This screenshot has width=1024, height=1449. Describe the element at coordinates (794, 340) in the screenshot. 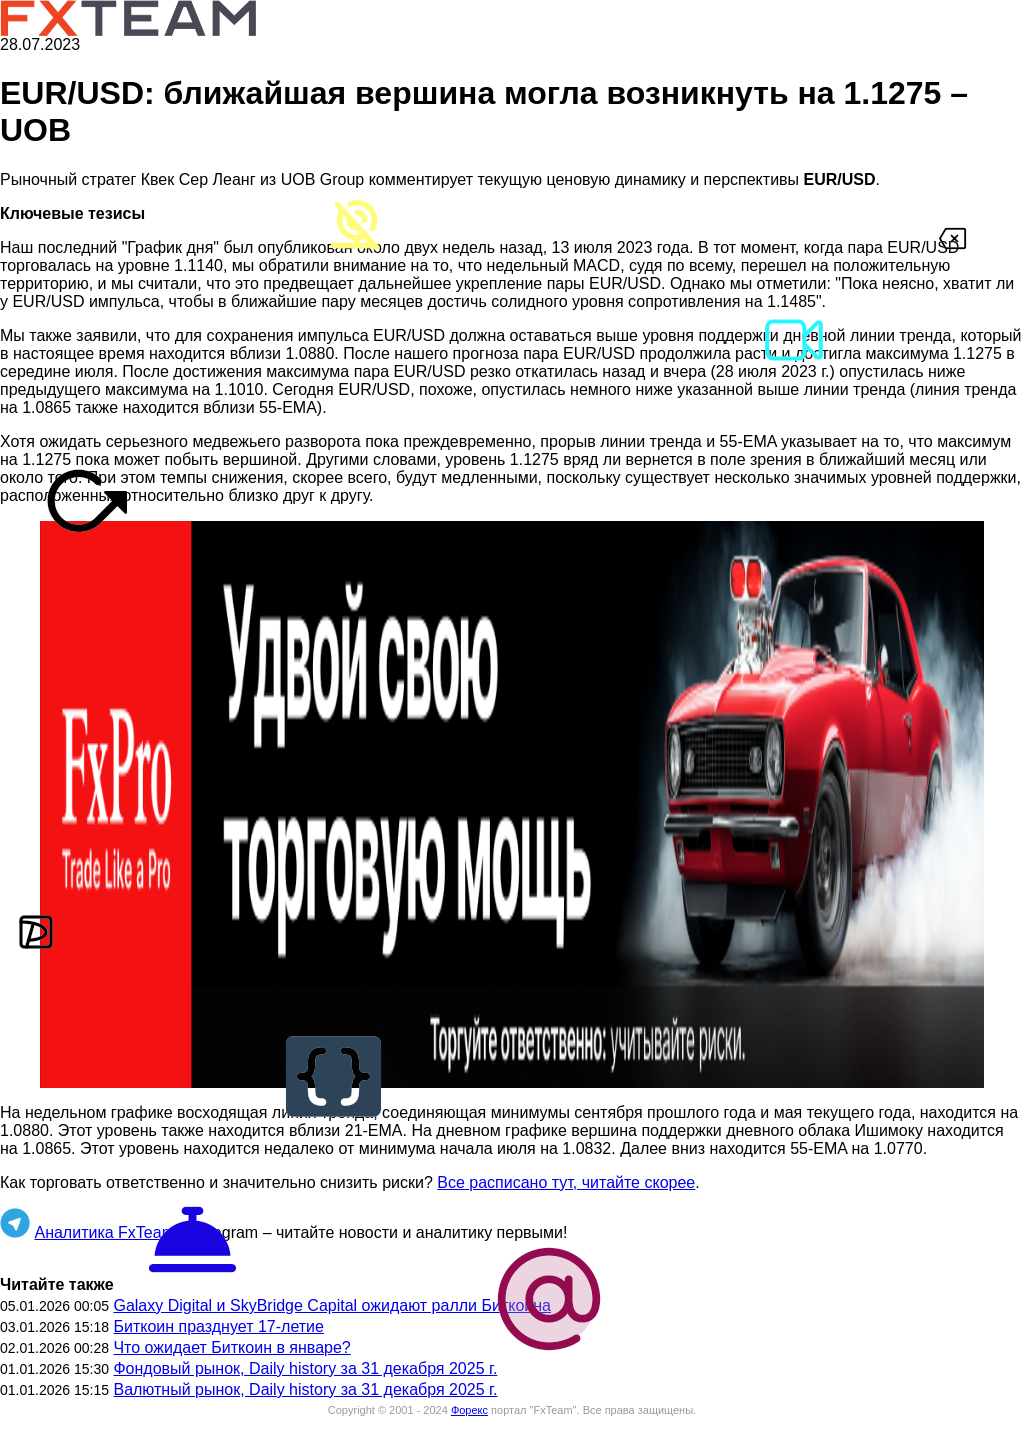

I see `start a video call` at that location.